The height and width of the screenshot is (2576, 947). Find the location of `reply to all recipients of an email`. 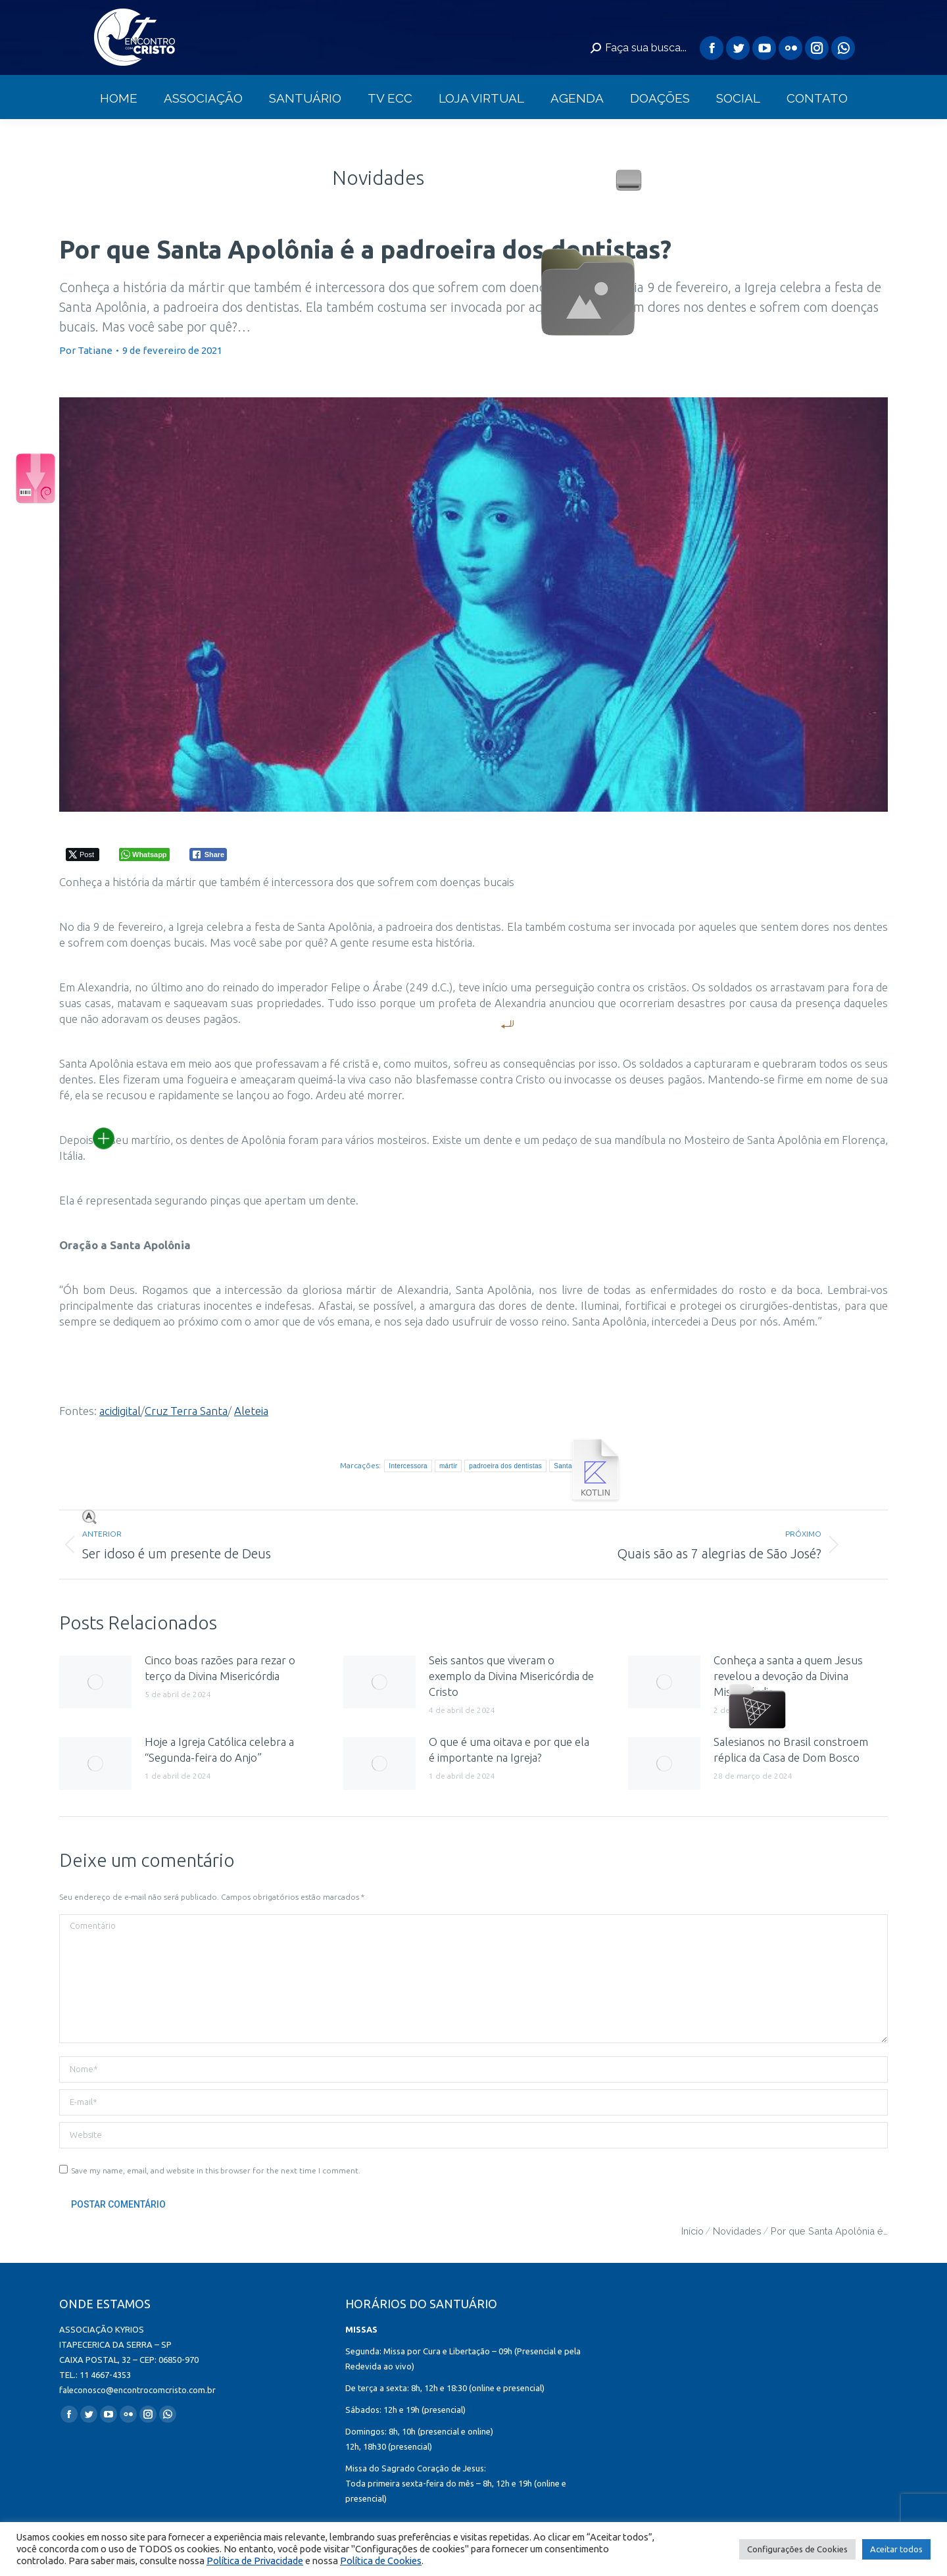

reply to all recipients of an email is located at coordinates (507, 1024).